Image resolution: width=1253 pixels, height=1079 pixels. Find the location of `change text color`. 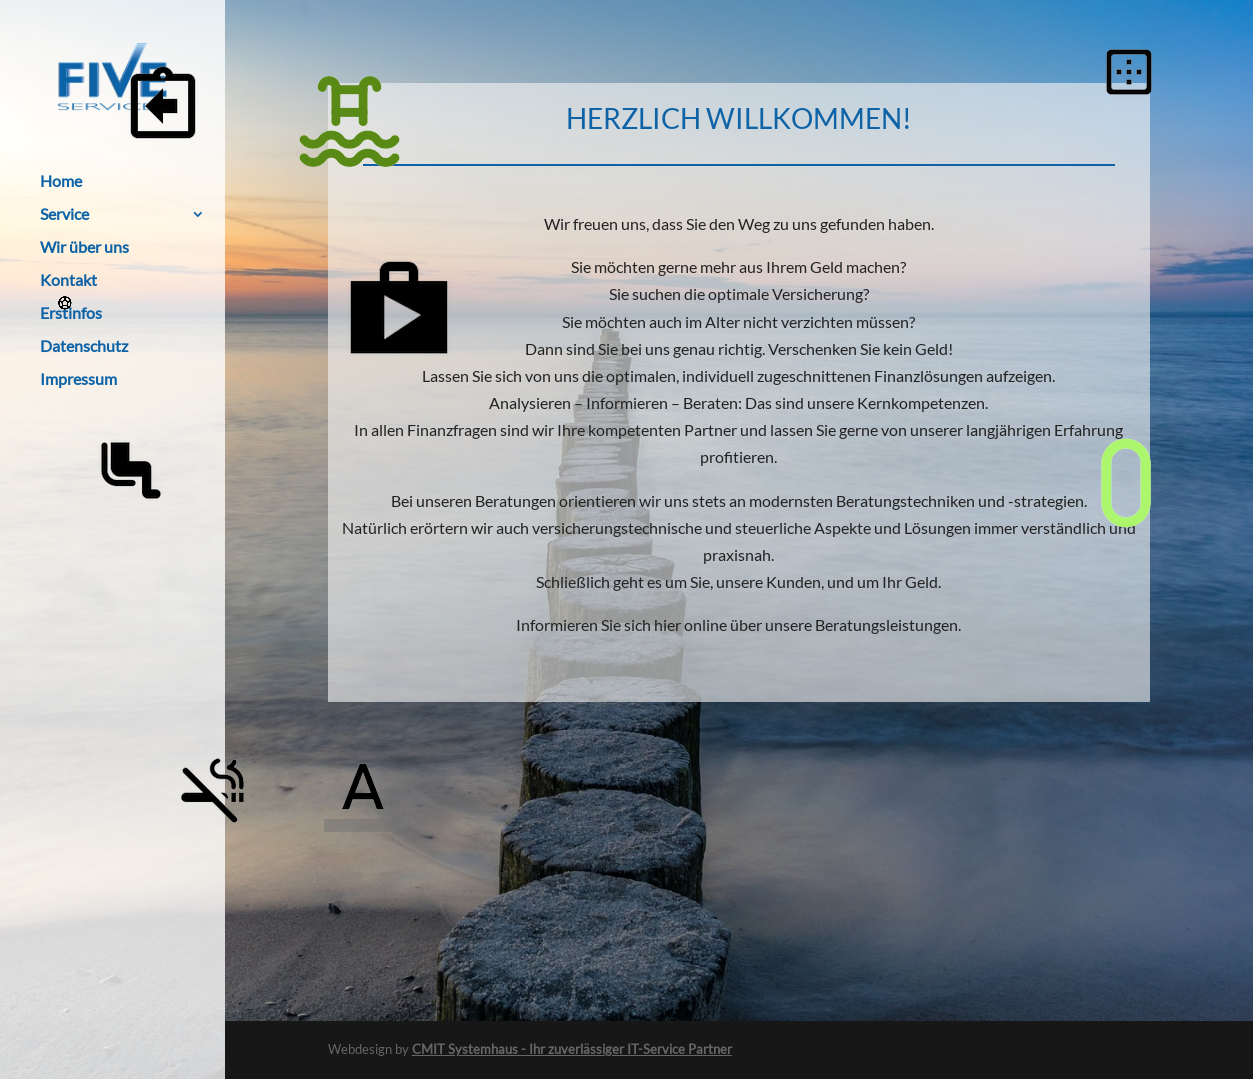

change text color is located at coordinates (363, 793).